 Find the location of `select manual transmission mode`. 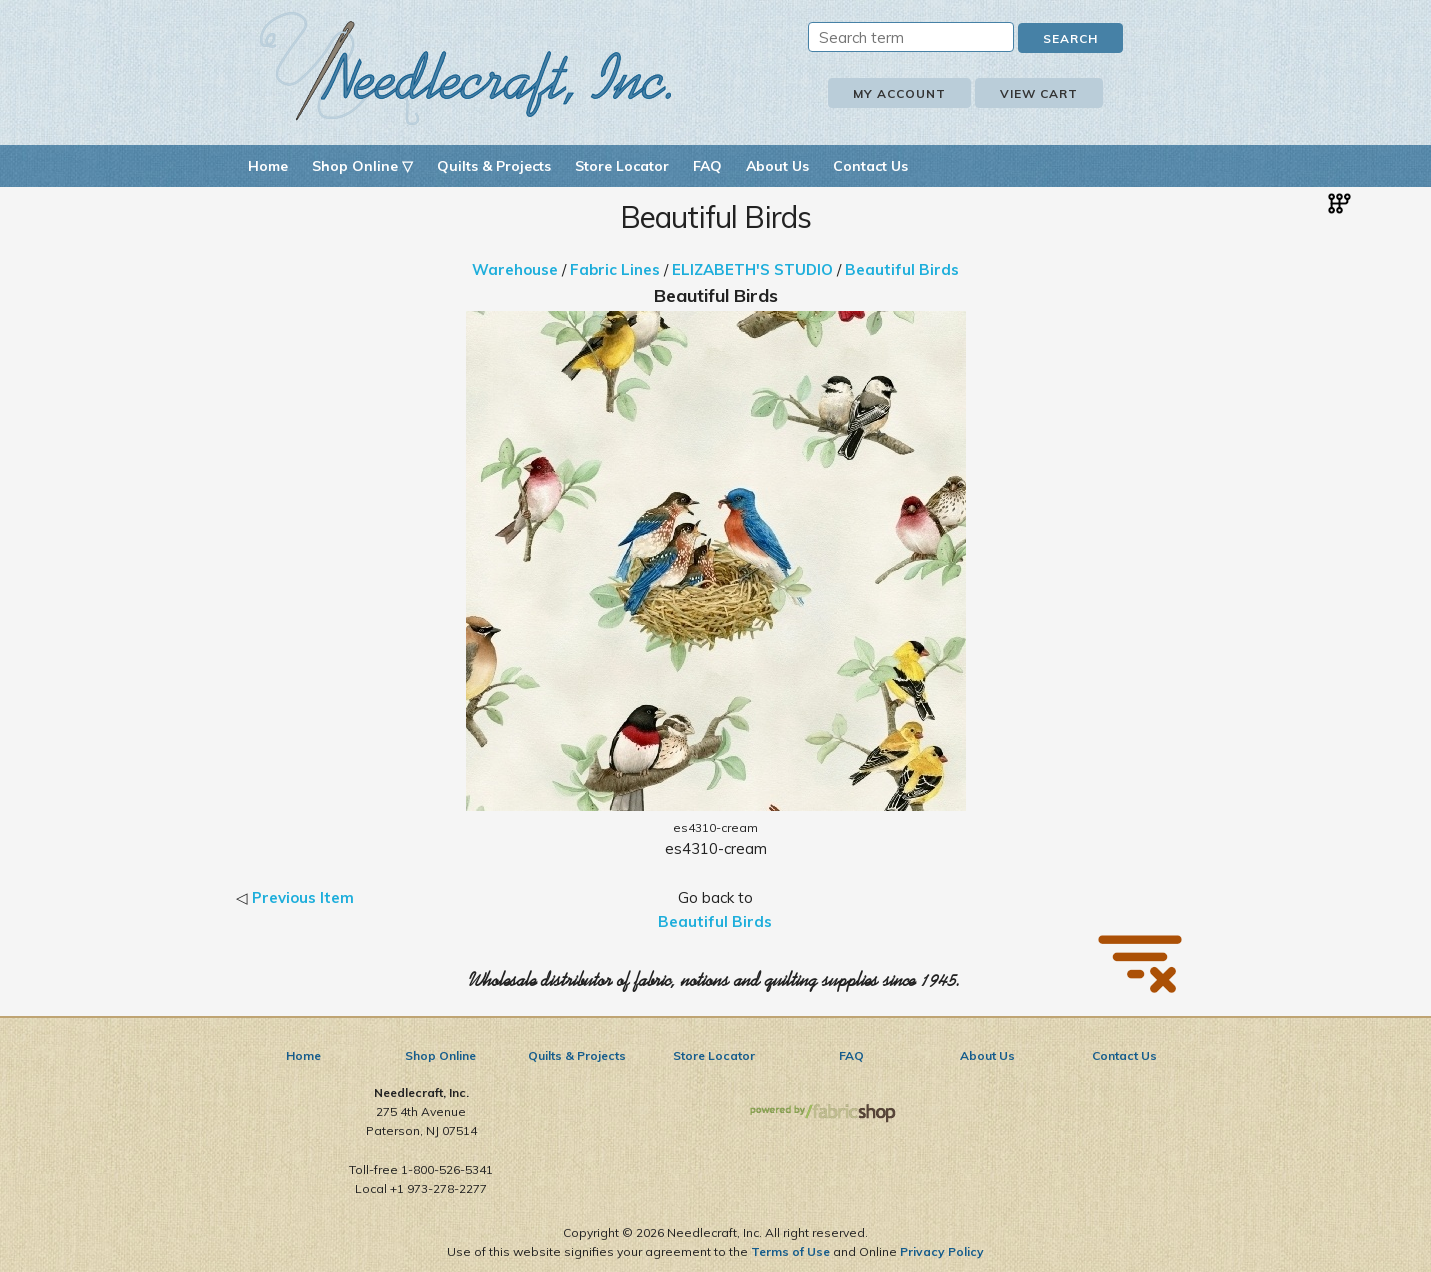

select manual transmission mode is located at coordinates (1339, 203).